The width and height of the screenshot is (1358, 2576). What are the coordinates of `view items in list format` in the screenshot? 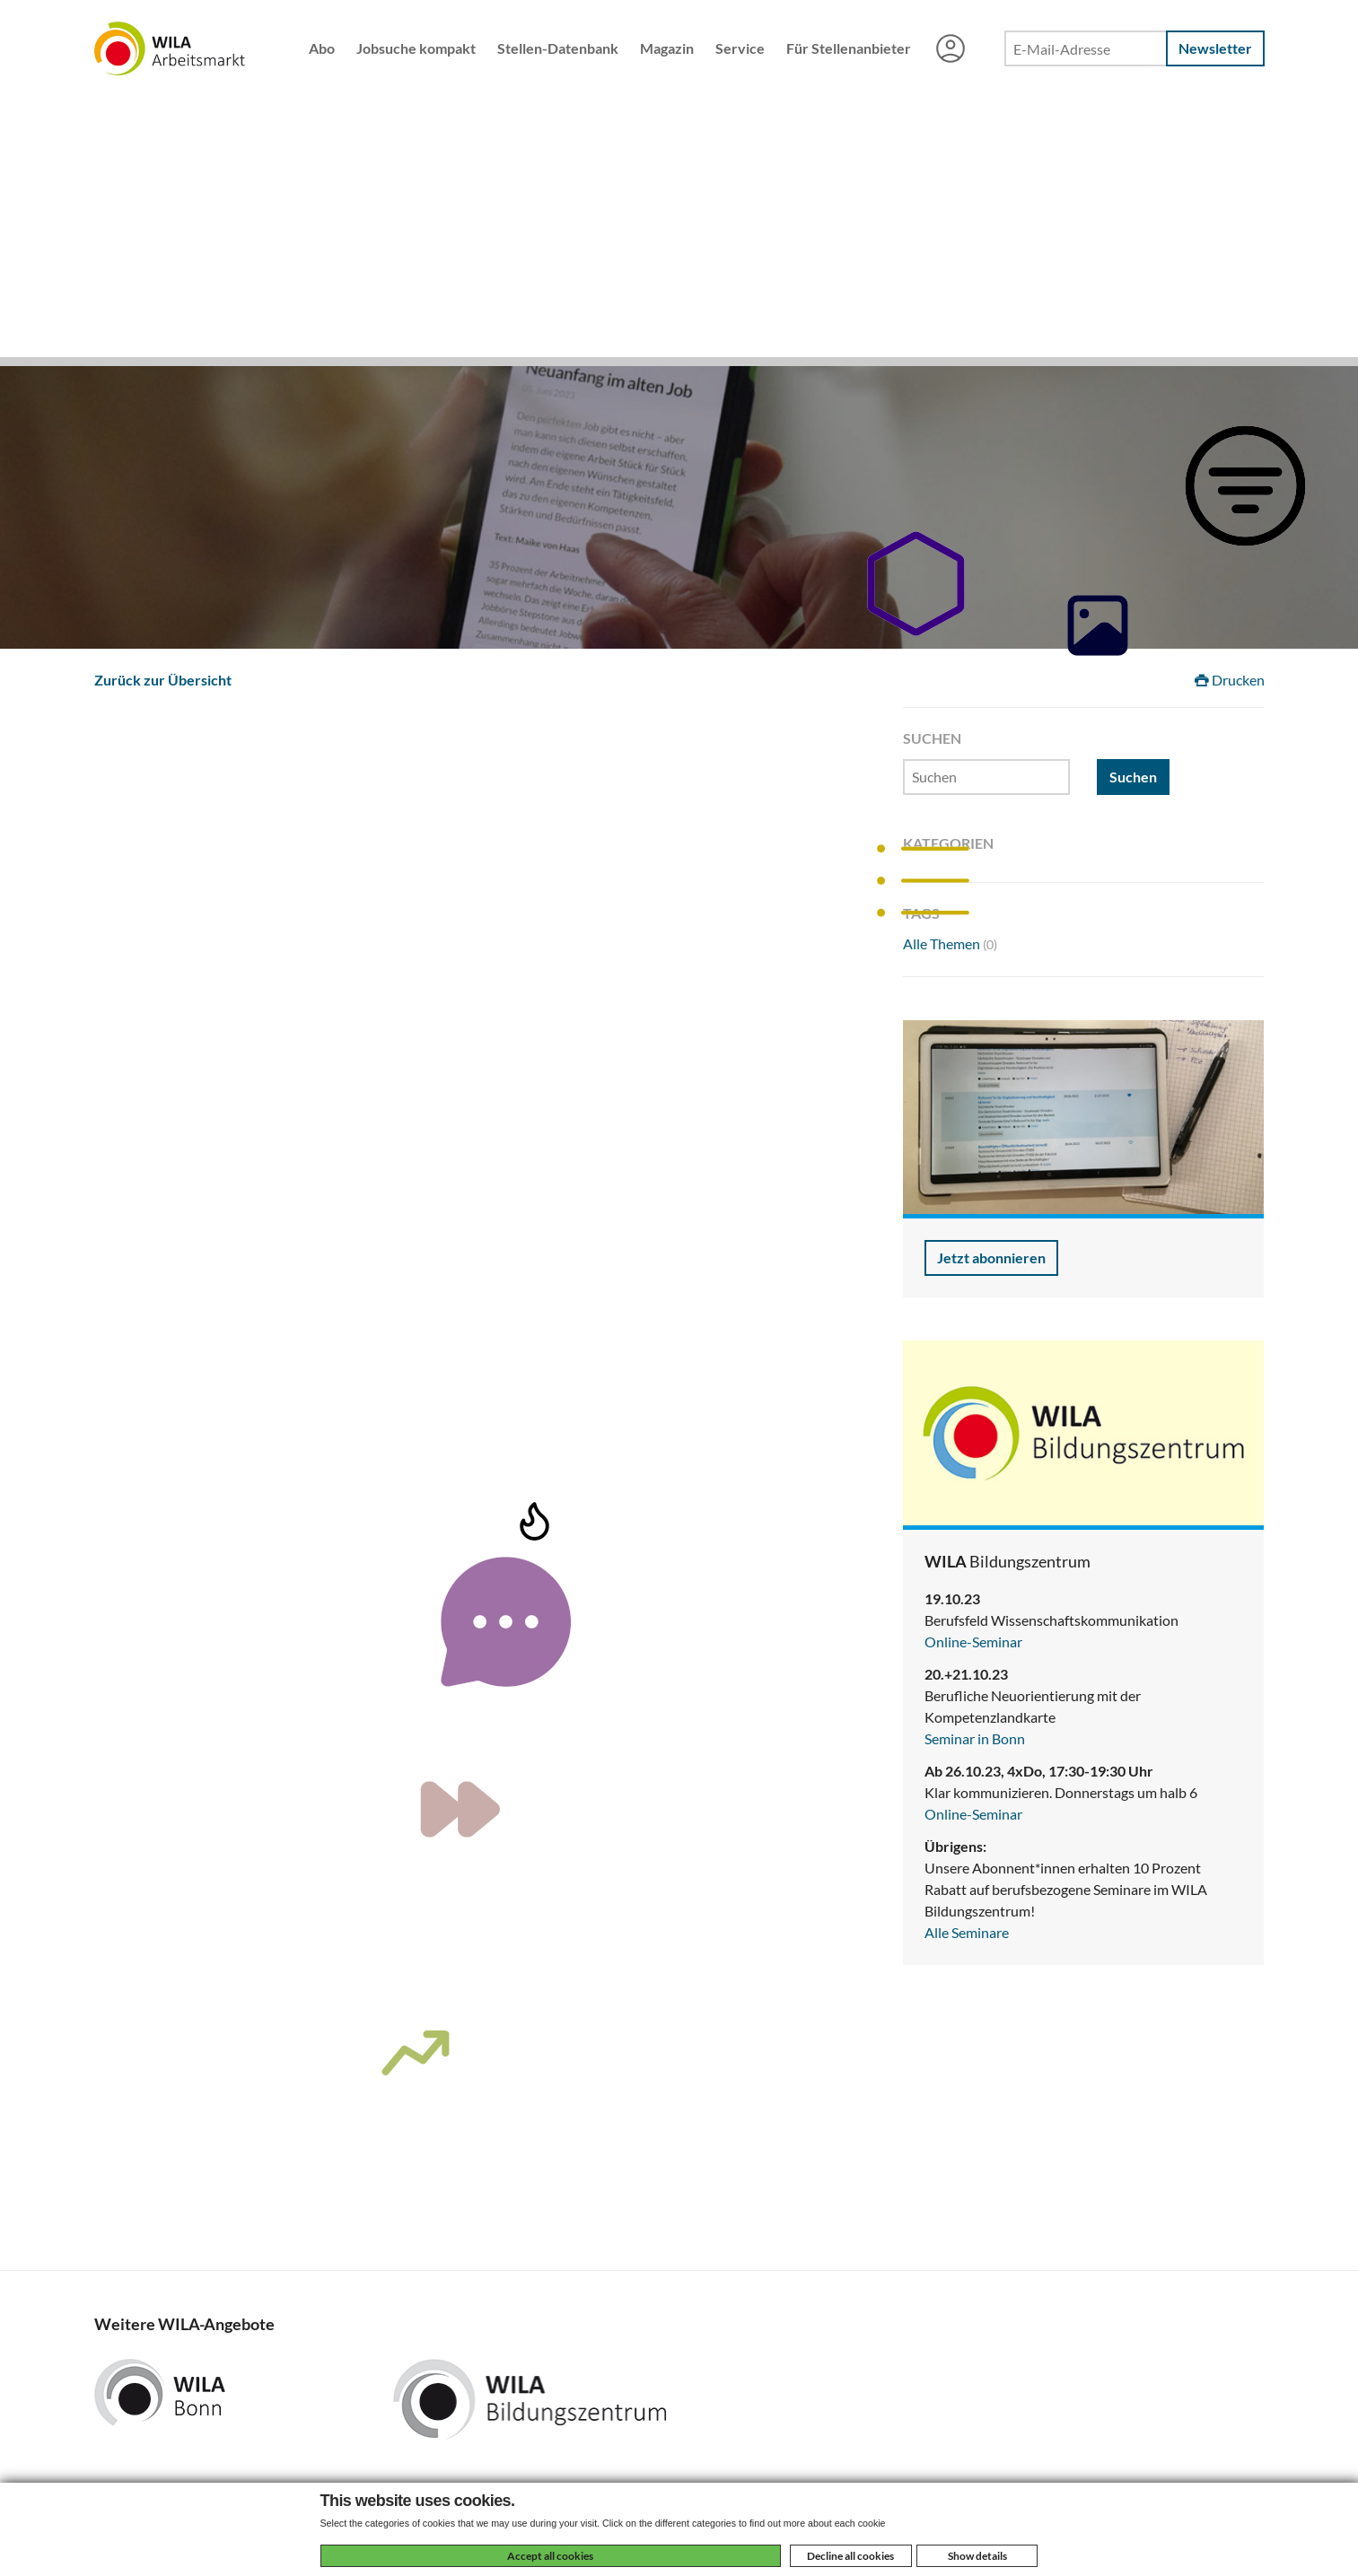 It's located at (923, 880).